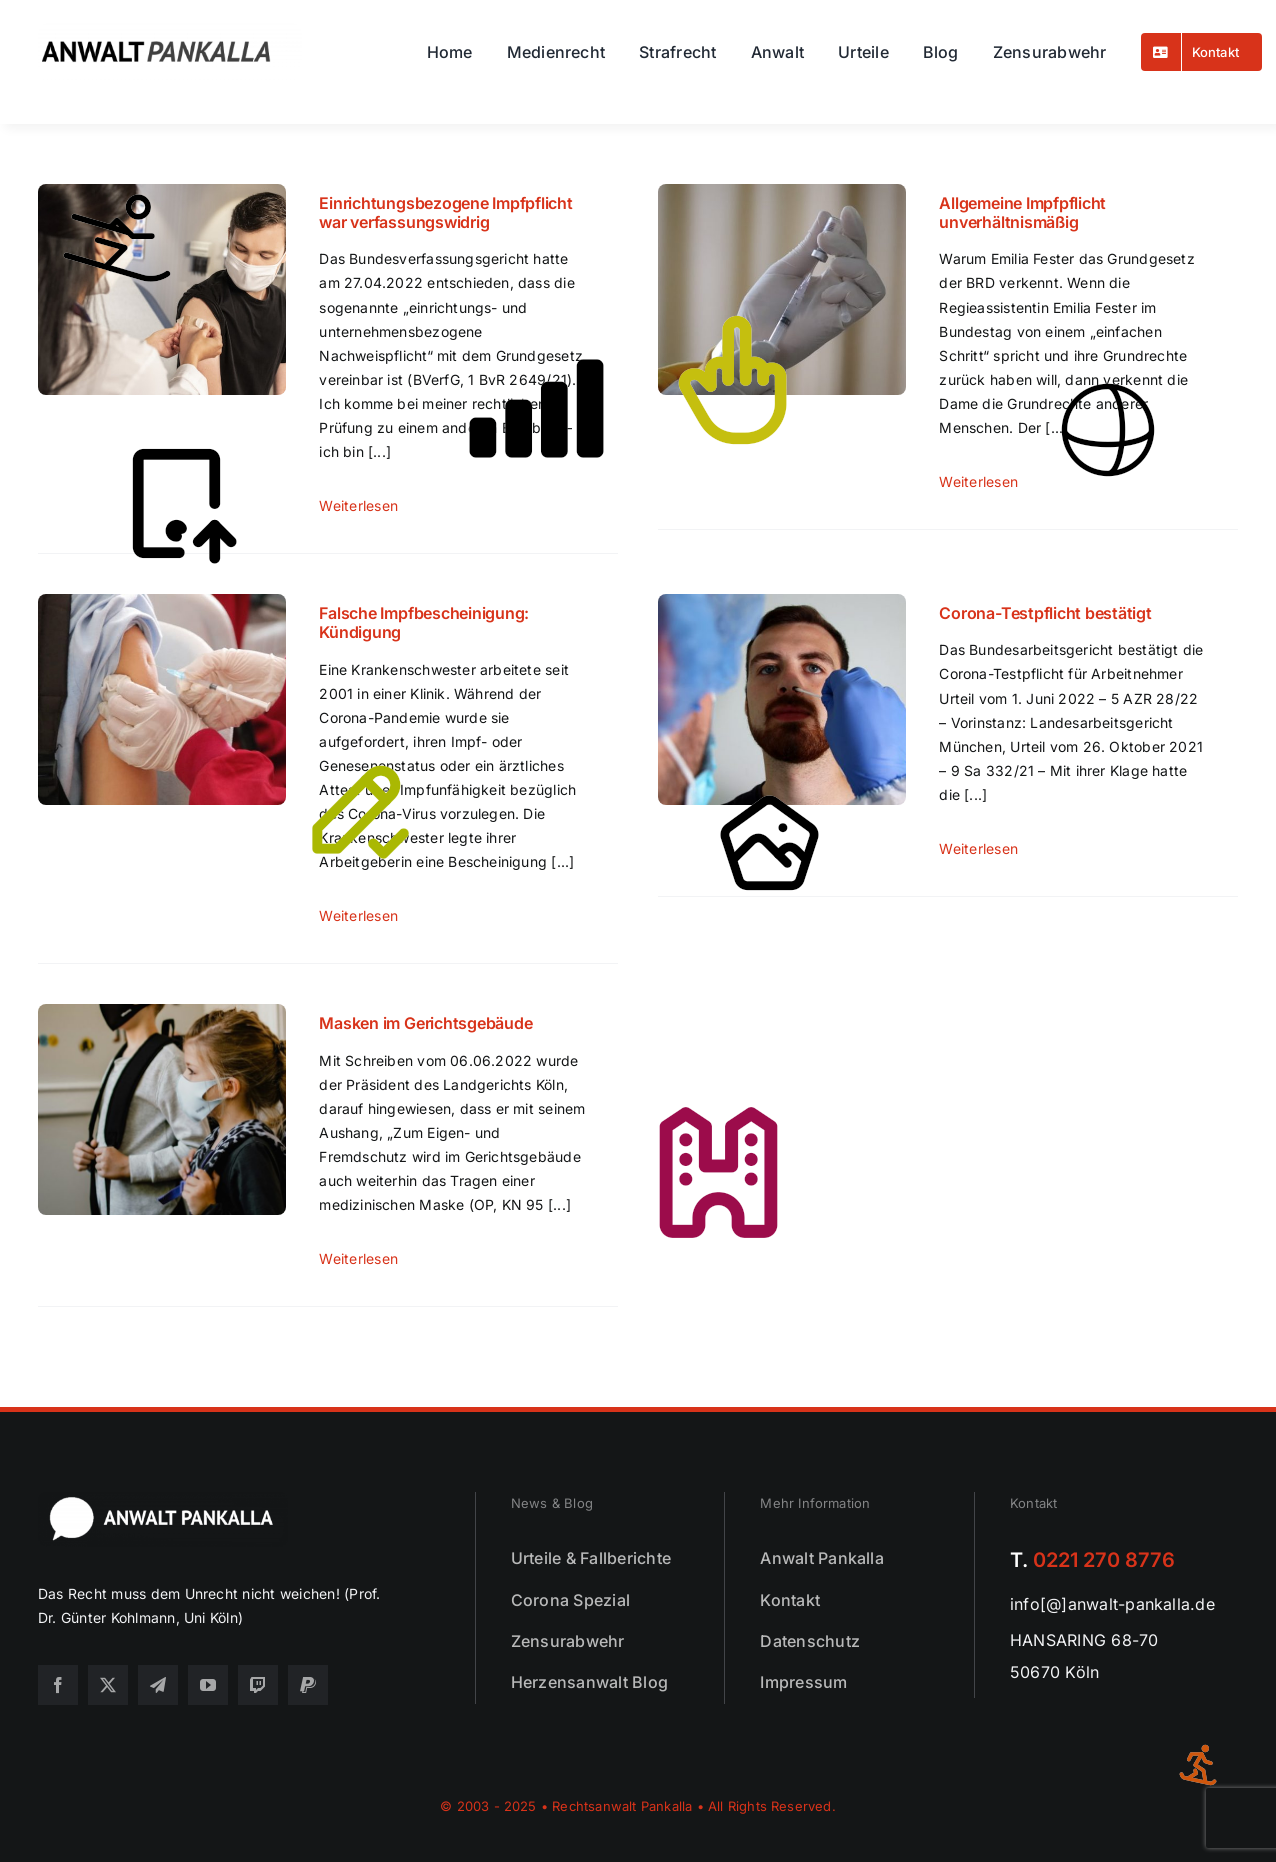 This screenshot has height=1862, width=1276. What do you see at coordinates (718, 1172) in the screenshot?
I see `access fortress or castle-related content` at bounding box center [718, 1172].